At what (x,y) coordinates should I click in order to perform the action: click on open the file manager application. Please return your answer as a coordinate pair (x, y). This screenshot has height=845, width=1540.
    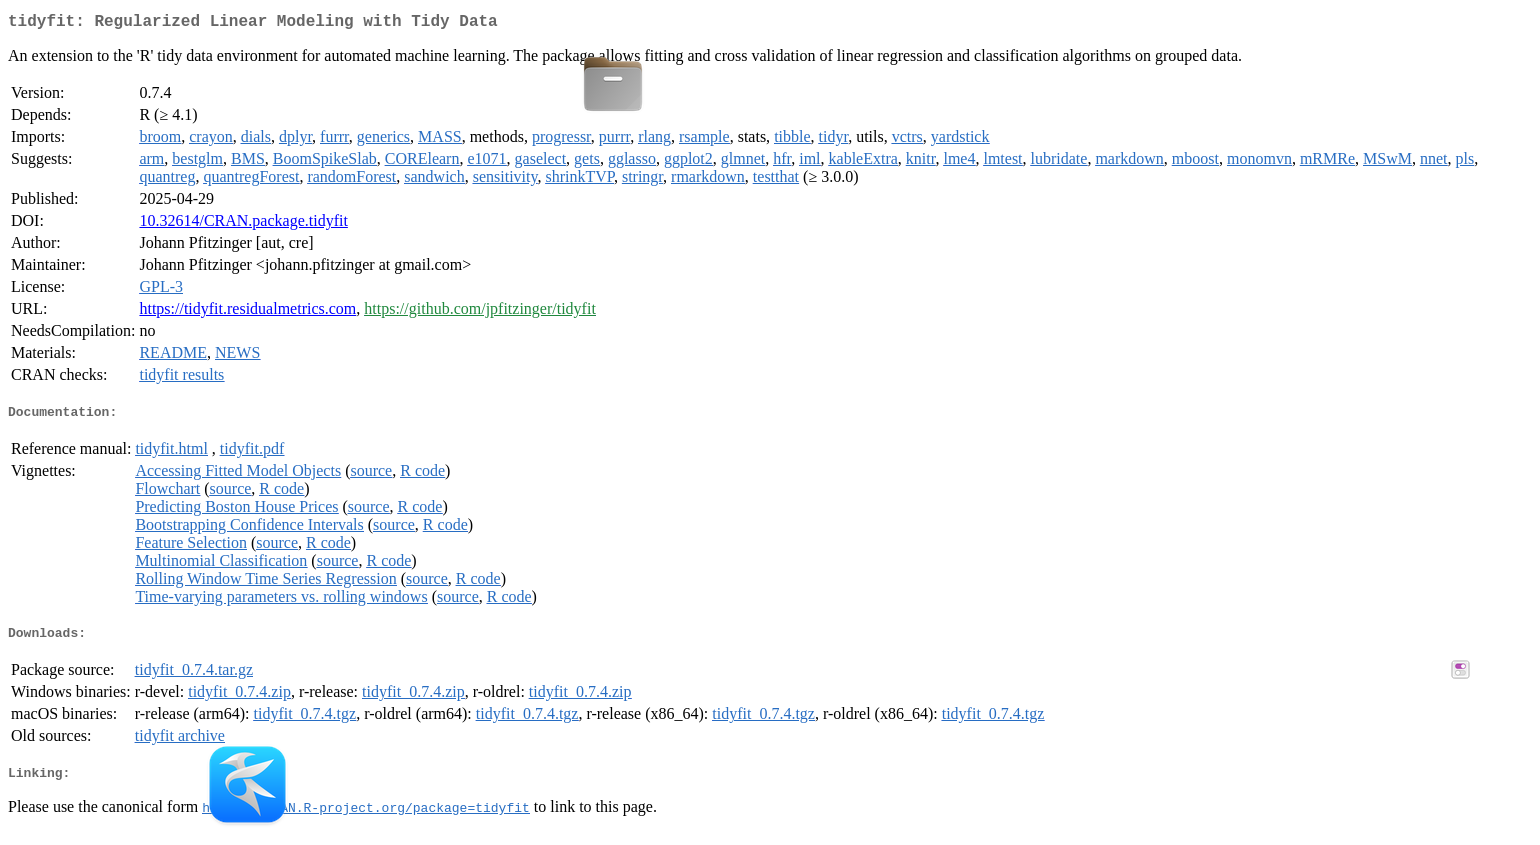
    Looking at the image, I should click on (613, 84).